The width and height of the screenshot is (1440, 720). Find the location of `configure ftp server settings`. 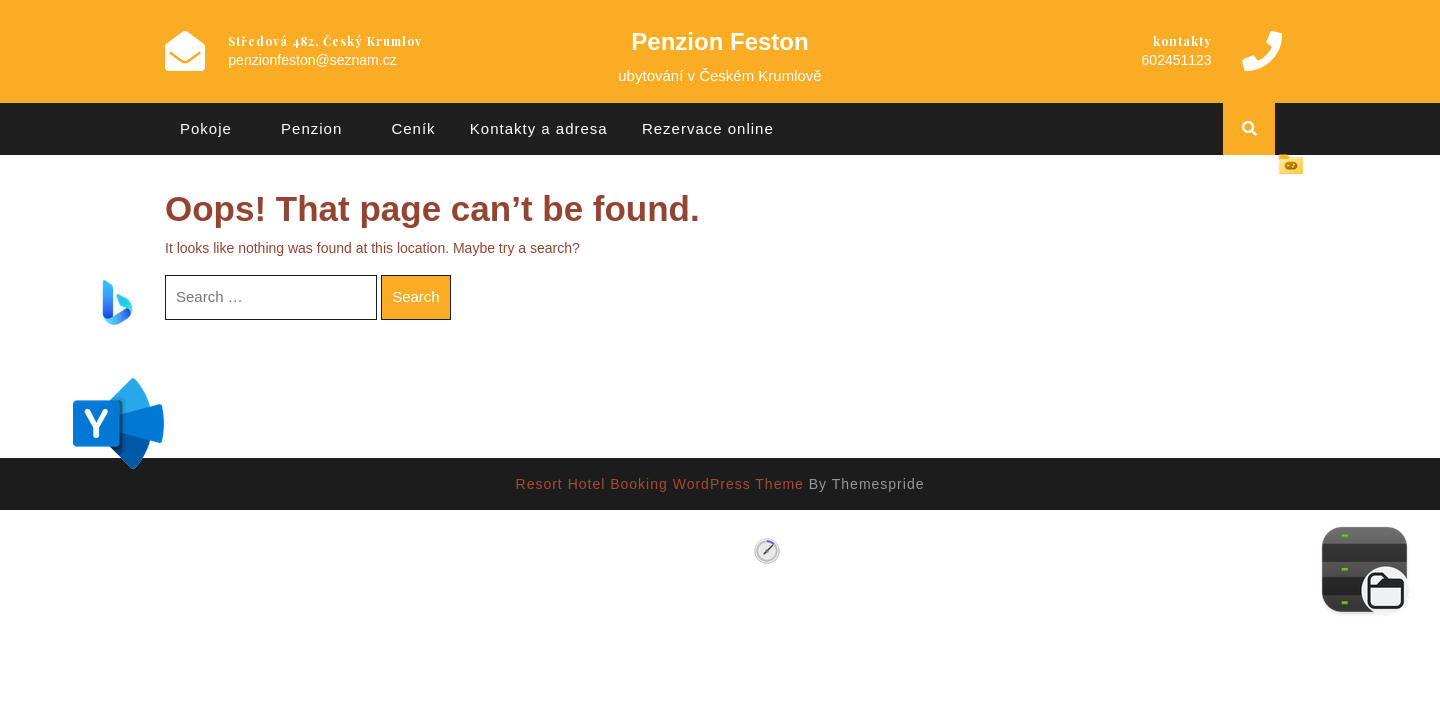

configure ftp server settings is located at coordinates (1364, 569).